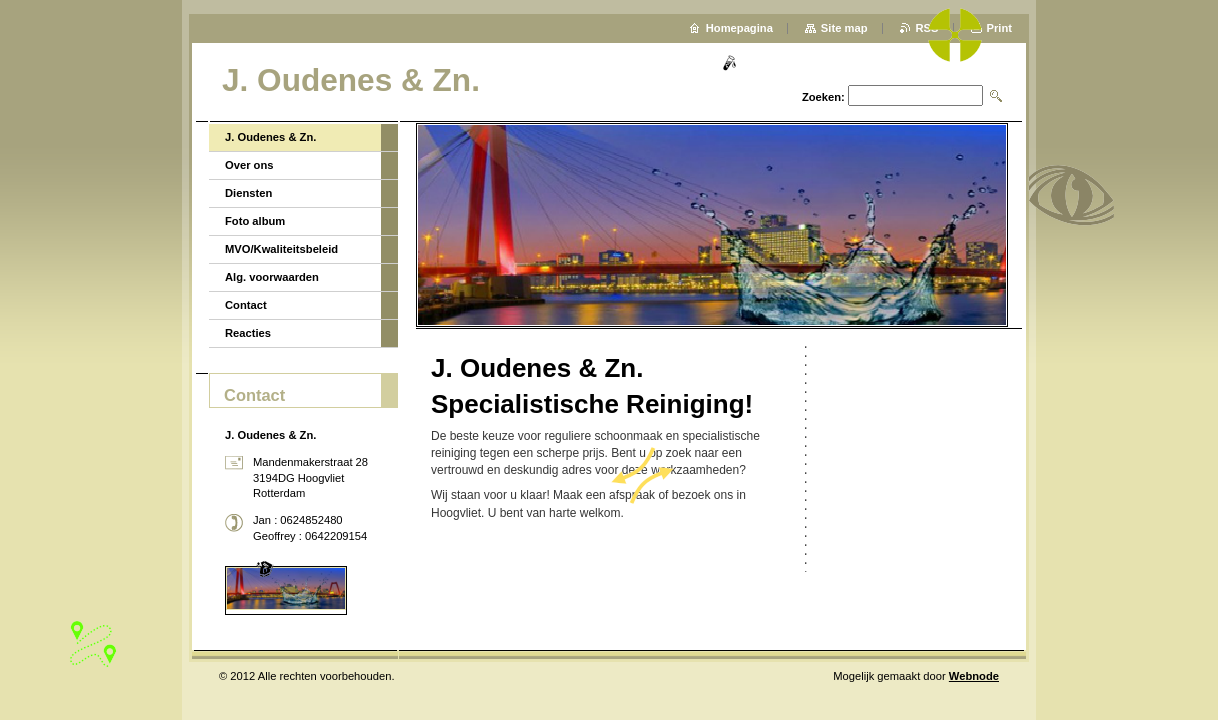 The height and width of the screenshot is (720, 1218). What do you see at coordinates (729, 63) in the screenshot?
I see `indicates a chemistry or alchemy feature` at bounding box center [729, 63].